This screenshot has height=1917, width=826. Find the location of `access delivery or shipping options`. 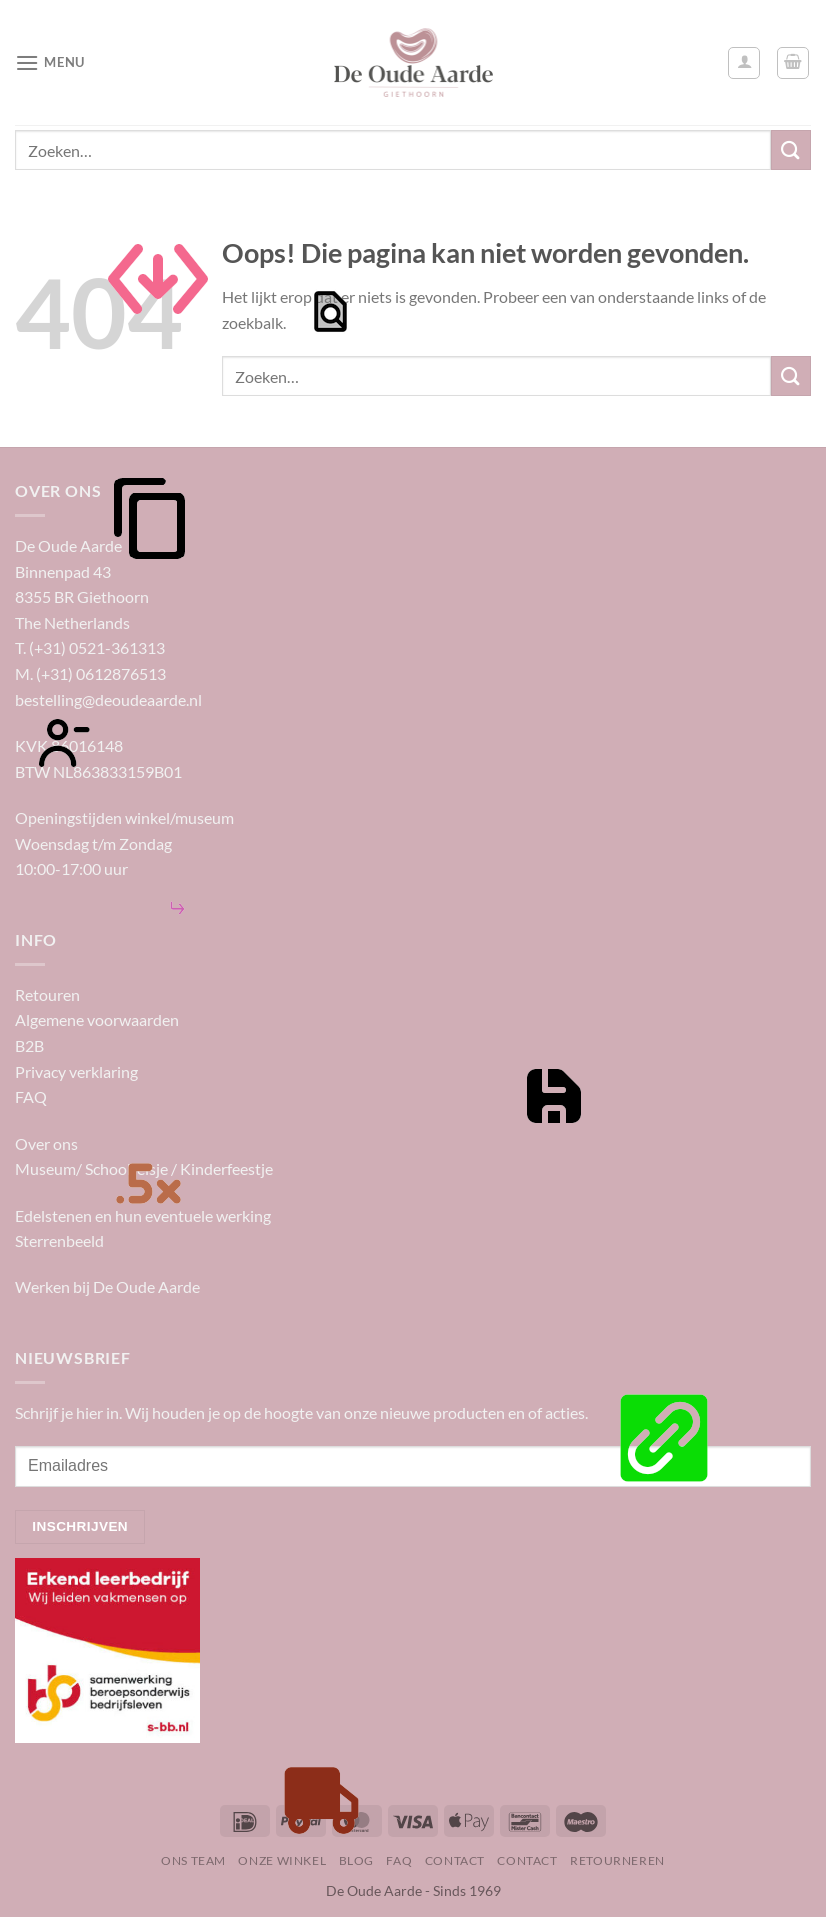

access delivery or shipping options is located at coordinates (321, 1800).